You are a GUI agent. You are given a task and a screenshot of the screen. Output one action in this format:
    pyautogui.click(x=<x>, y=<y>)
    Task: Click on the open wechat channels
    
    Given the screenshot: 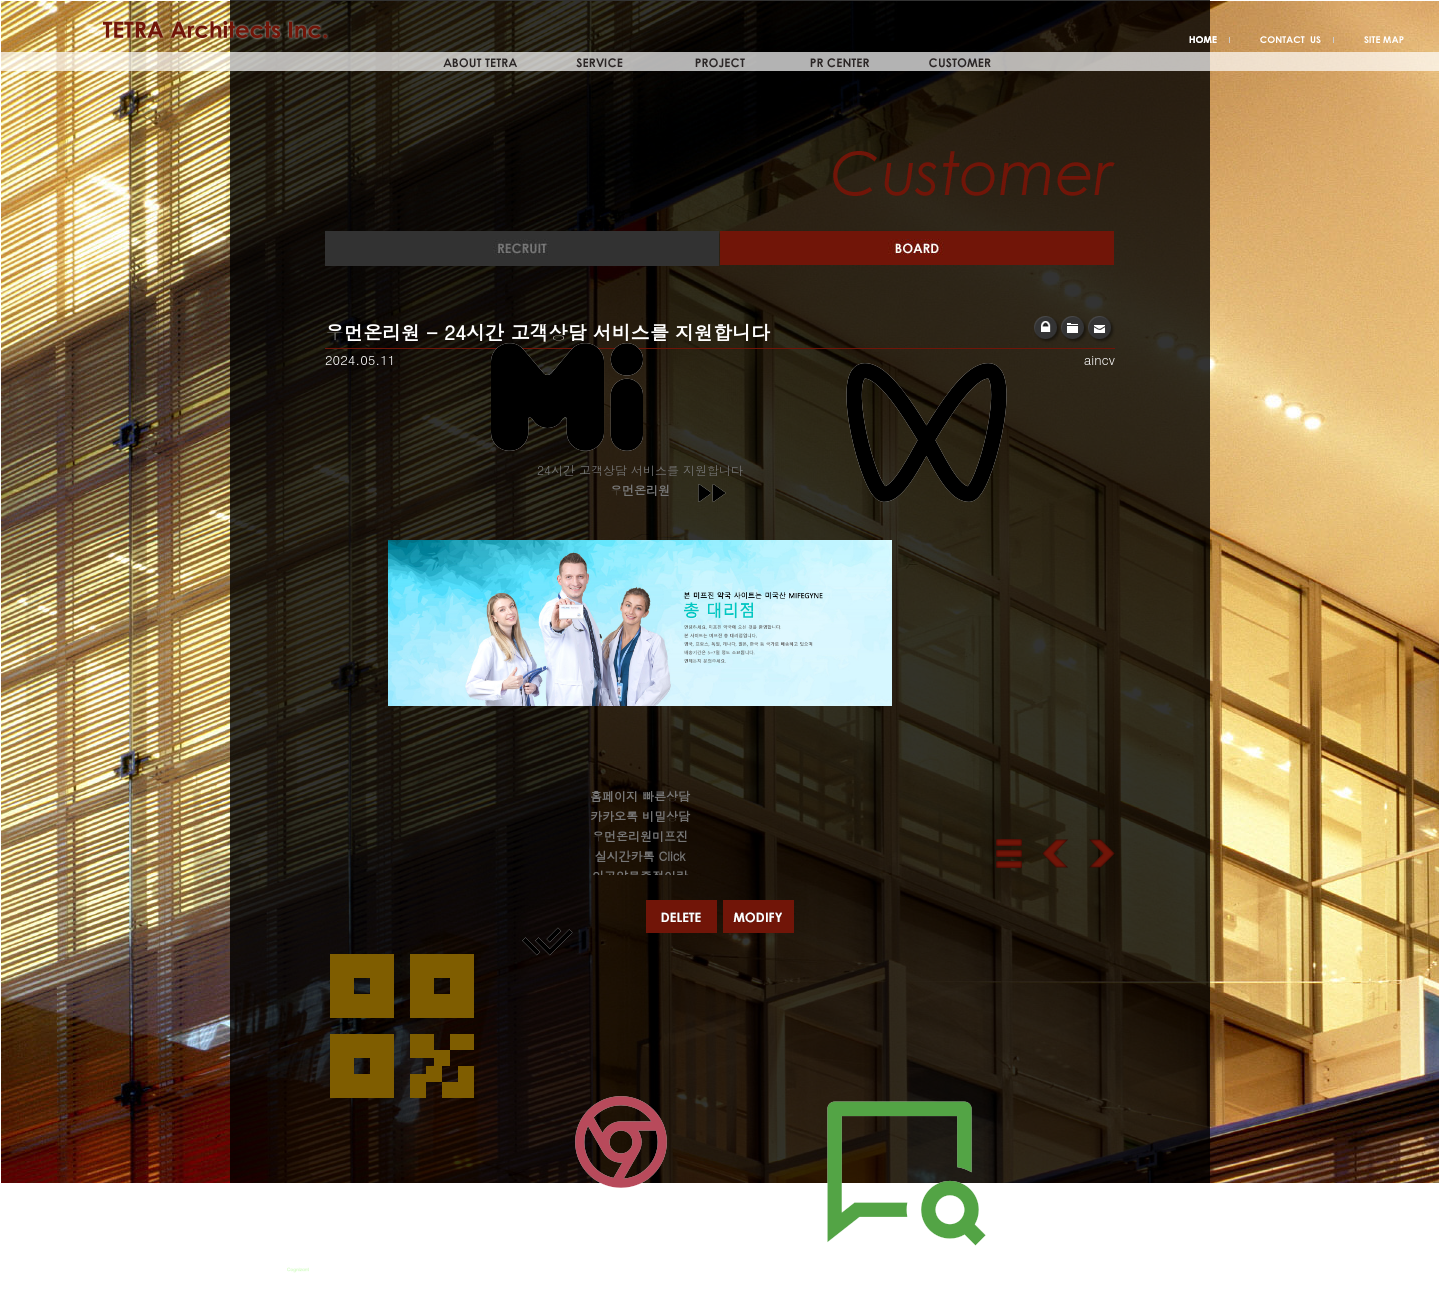 What is the action you would take?
    pyautogui.click(x=926, y=432)
    